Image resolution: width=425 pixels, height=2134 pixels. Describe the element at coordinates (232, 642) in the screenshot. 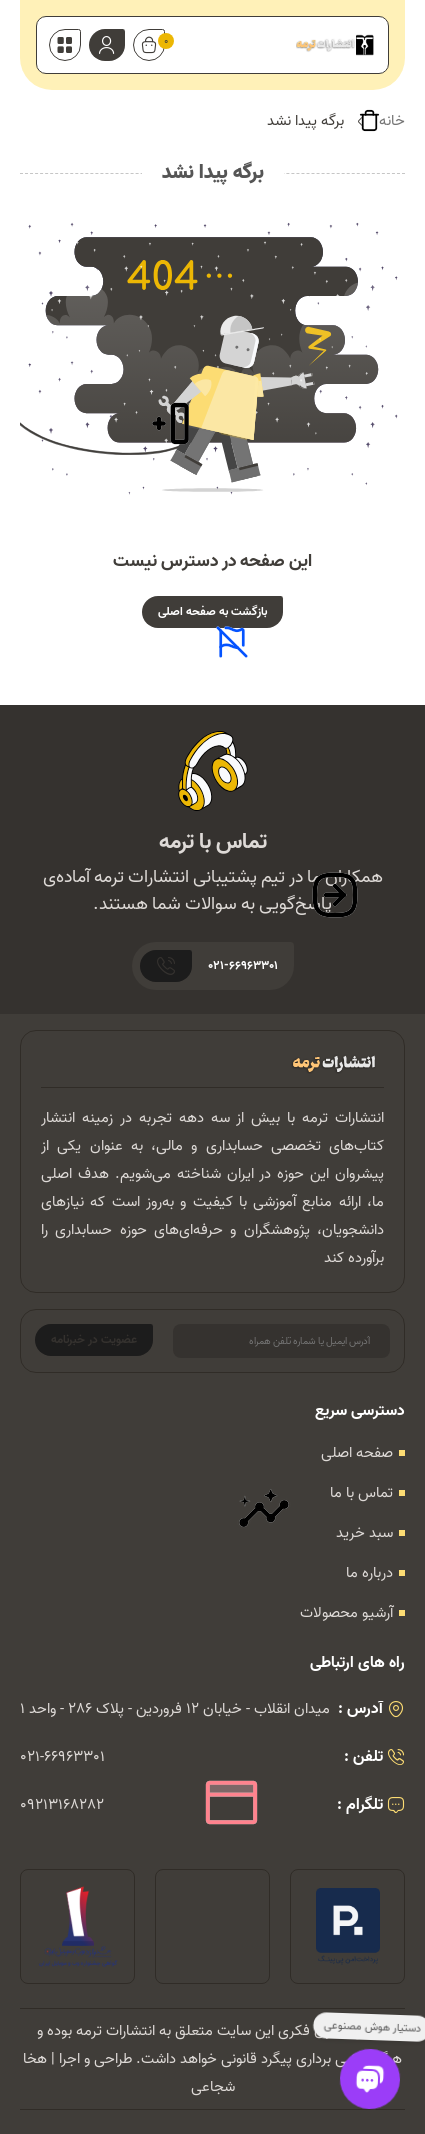

I see `remove flag or marker` at that location.